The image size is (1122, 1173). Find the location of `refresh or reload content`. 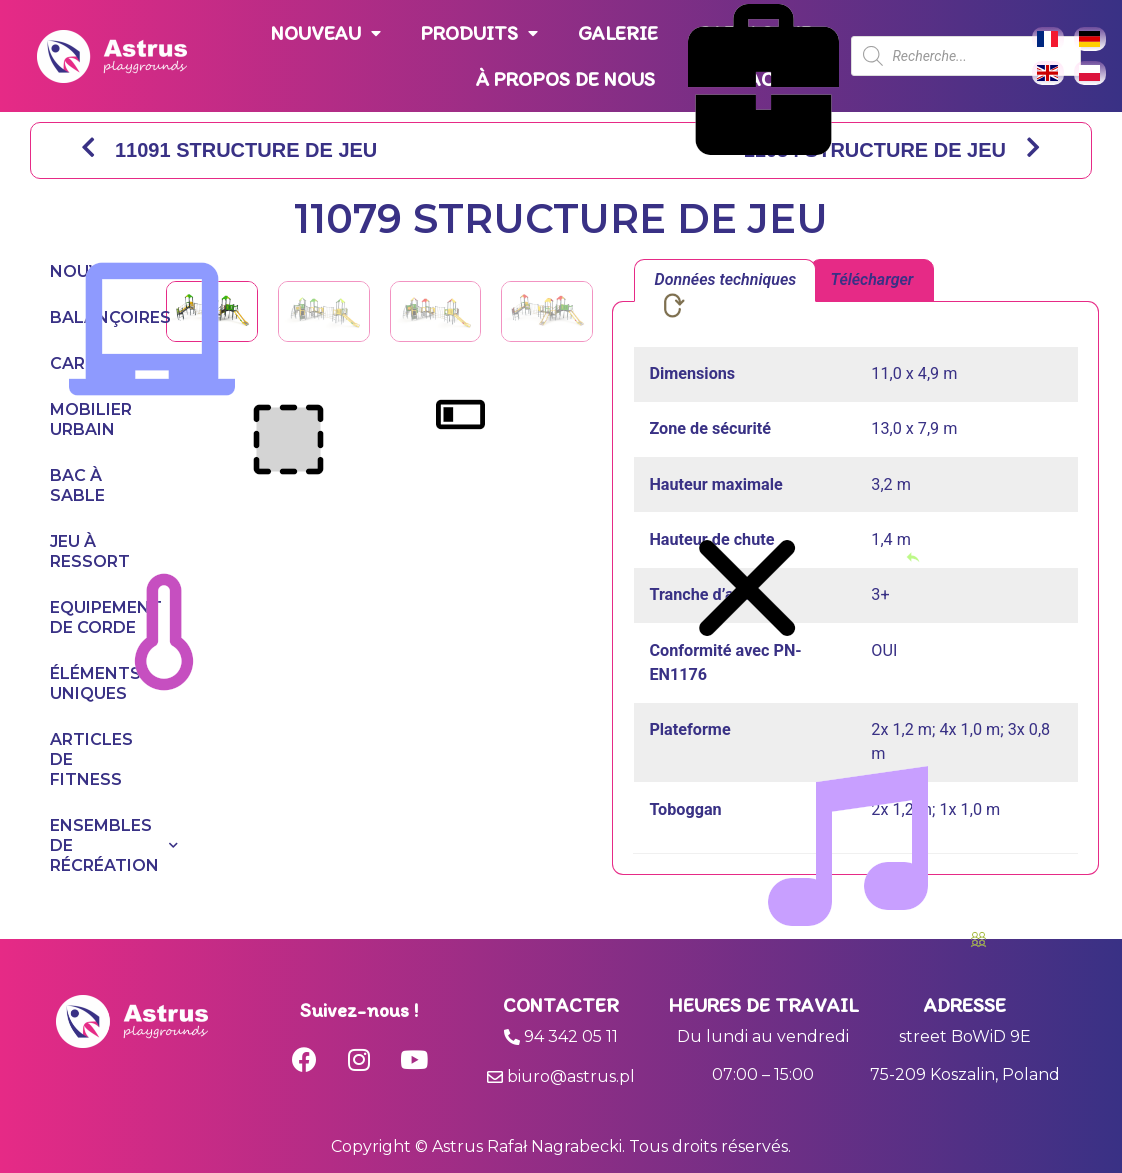

refresh or reload content is located at coordinates (672, 305).